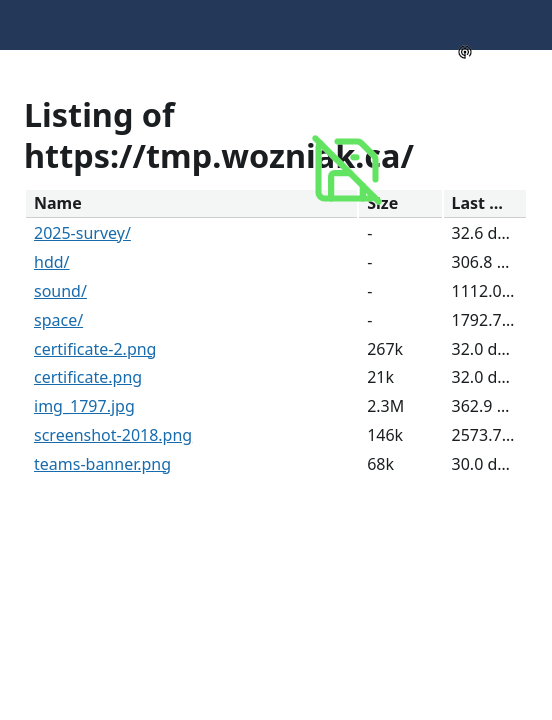  Describe the element at coordinates (347, 170) in the screenshot. I see `save function is disabled or unavailable` at that location.